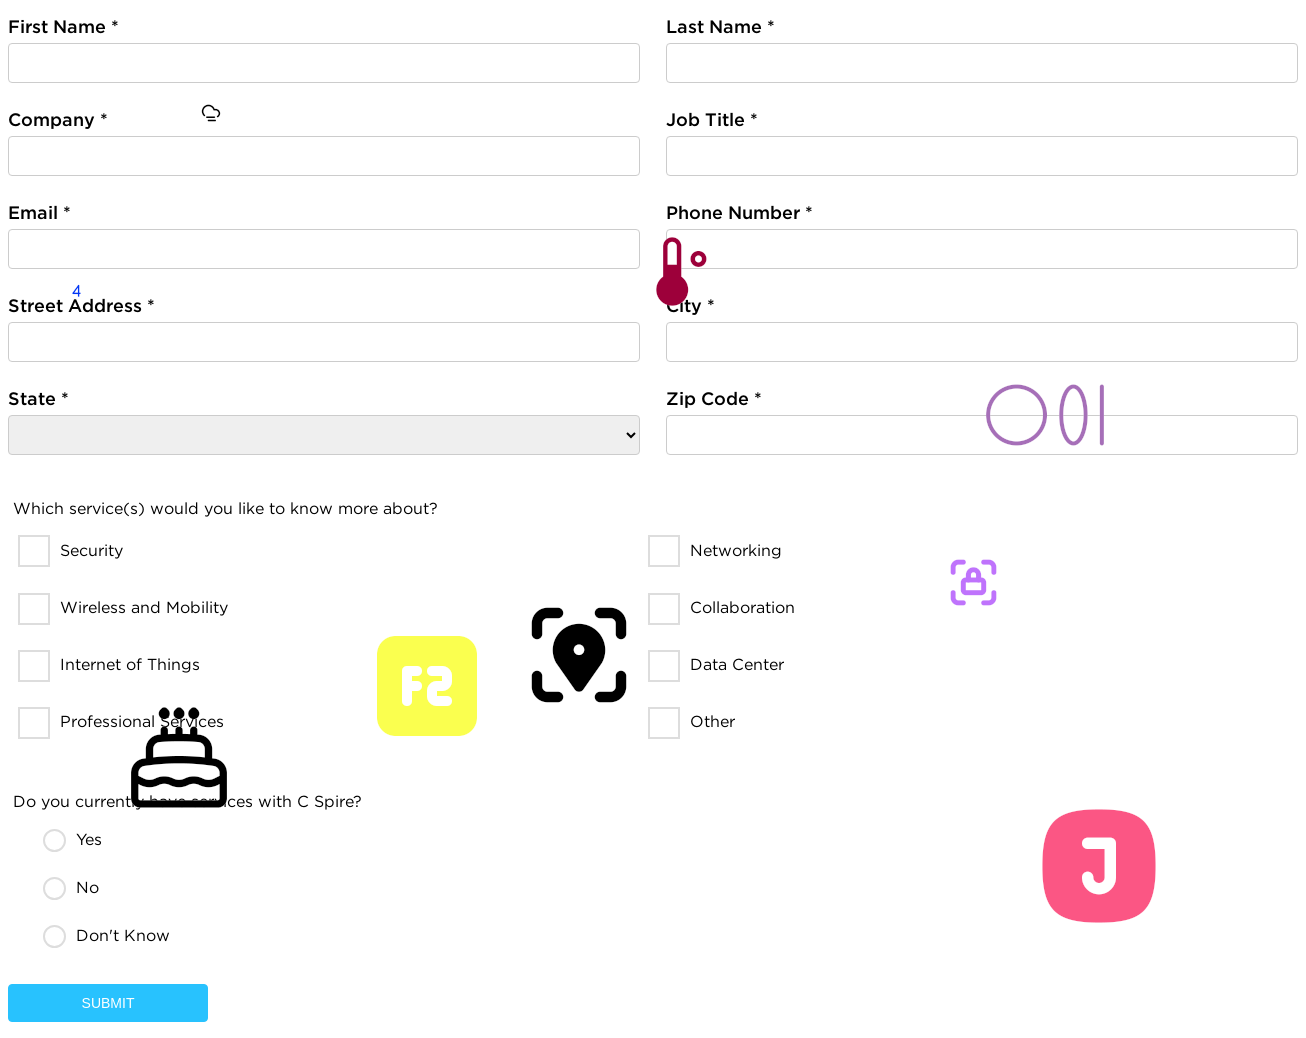 This screenshot has height=1038, width=1306. What do you see at coordinates (1045, 415) in the screenshot?
I see `open article on Medium` at bounding box center [1045, 415].